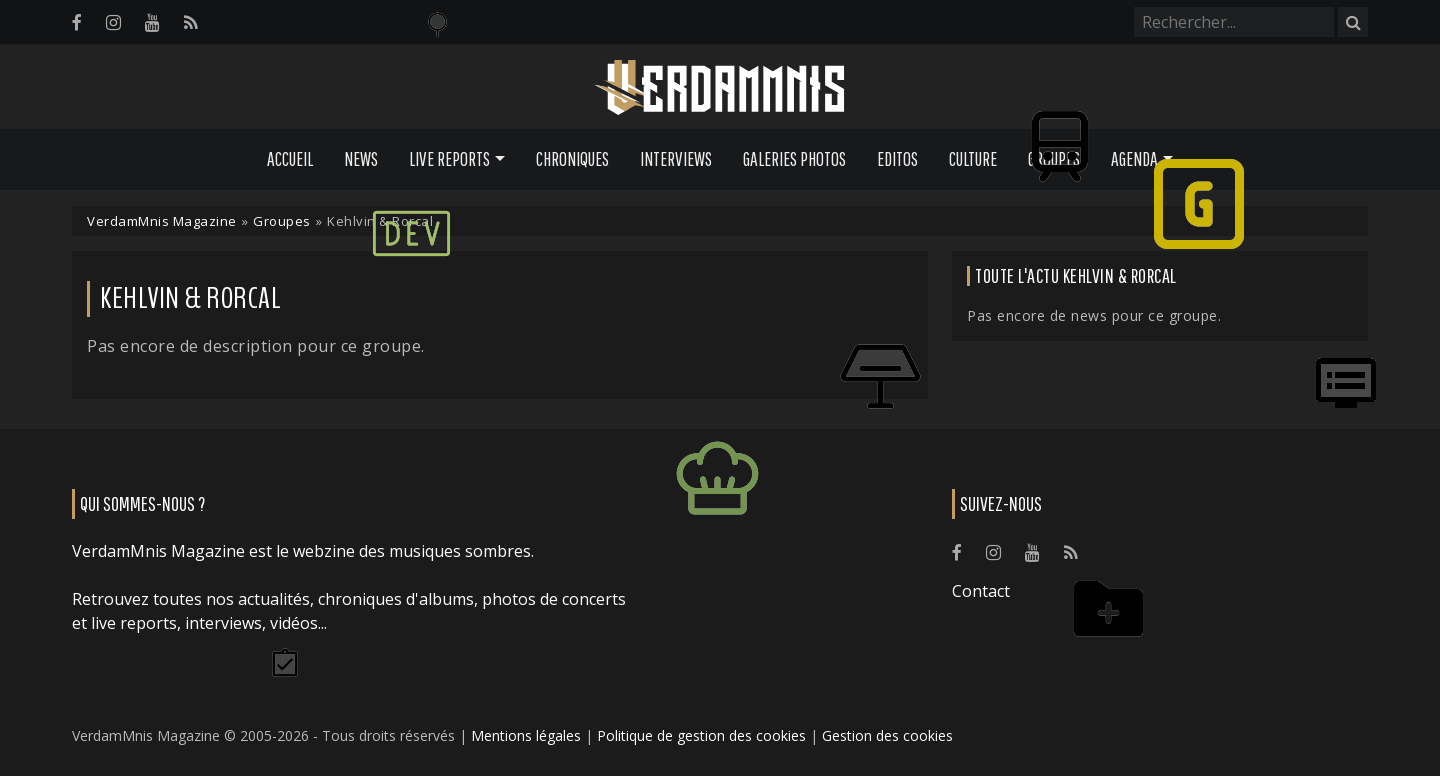  I want to click on view train schedules or rail services, so click(1060, 144).